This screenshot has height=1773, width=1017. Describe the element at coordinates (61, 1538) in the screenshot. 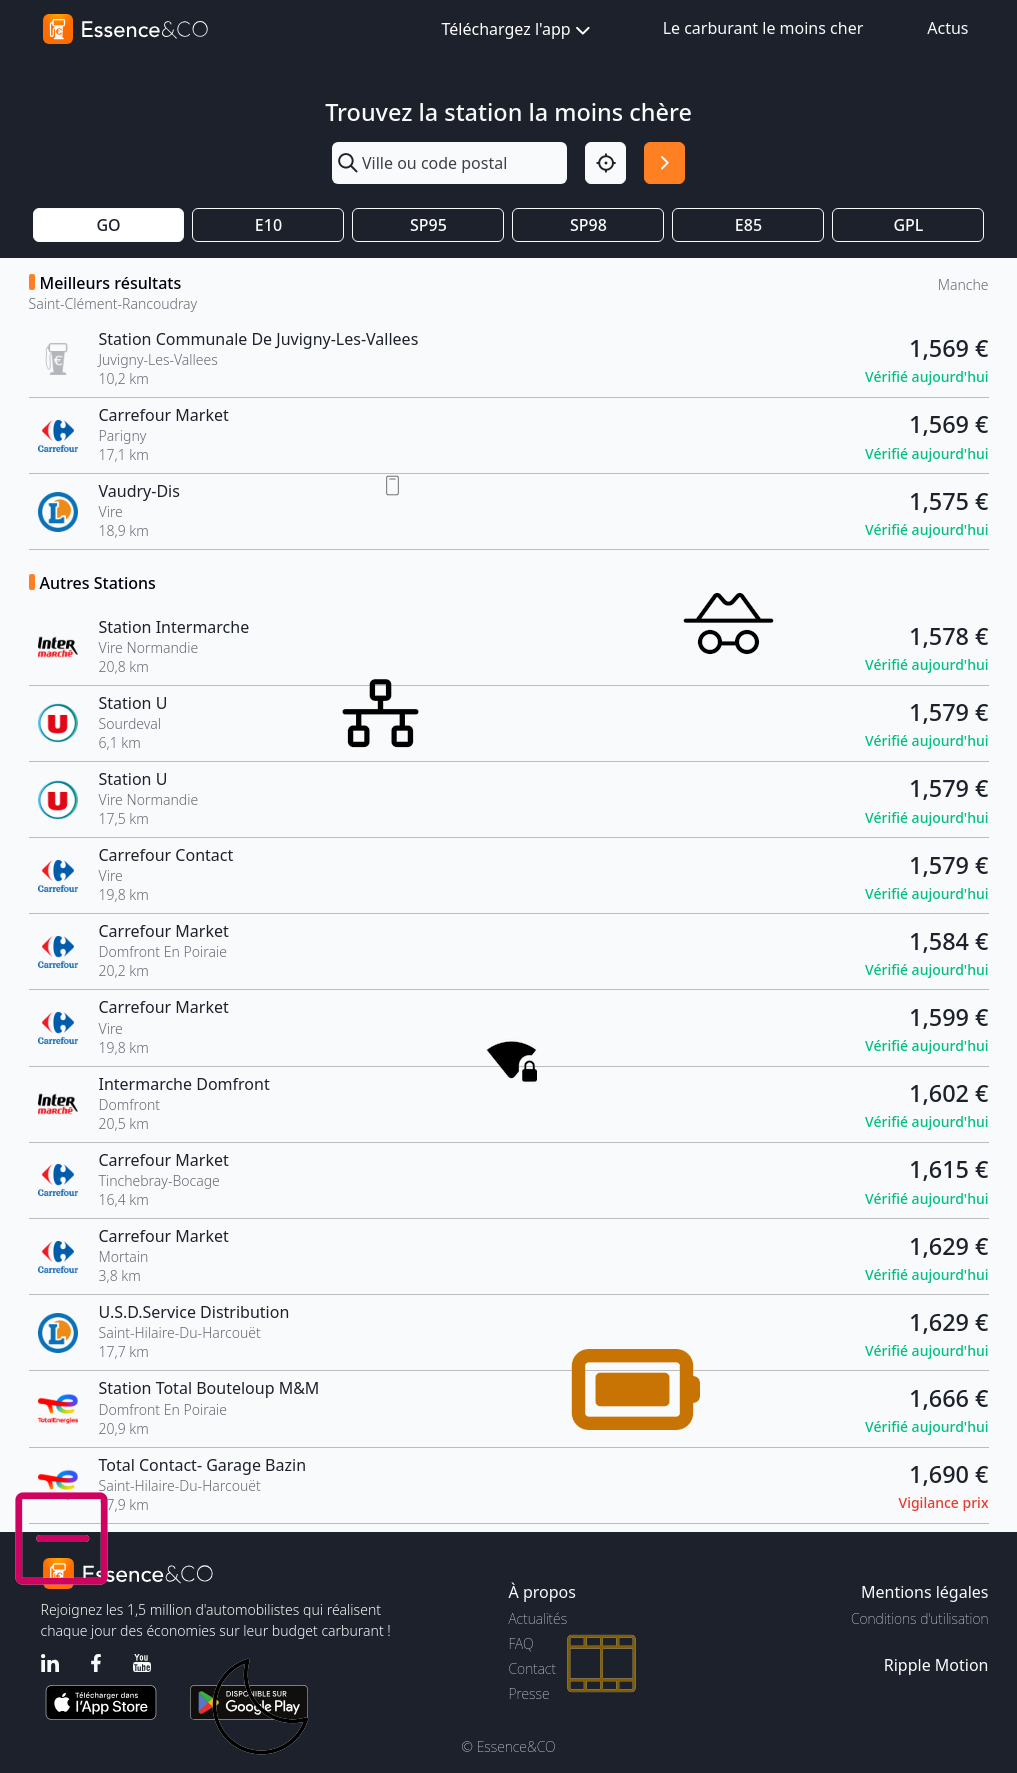

I see `remove item from diff comparison` at that location.